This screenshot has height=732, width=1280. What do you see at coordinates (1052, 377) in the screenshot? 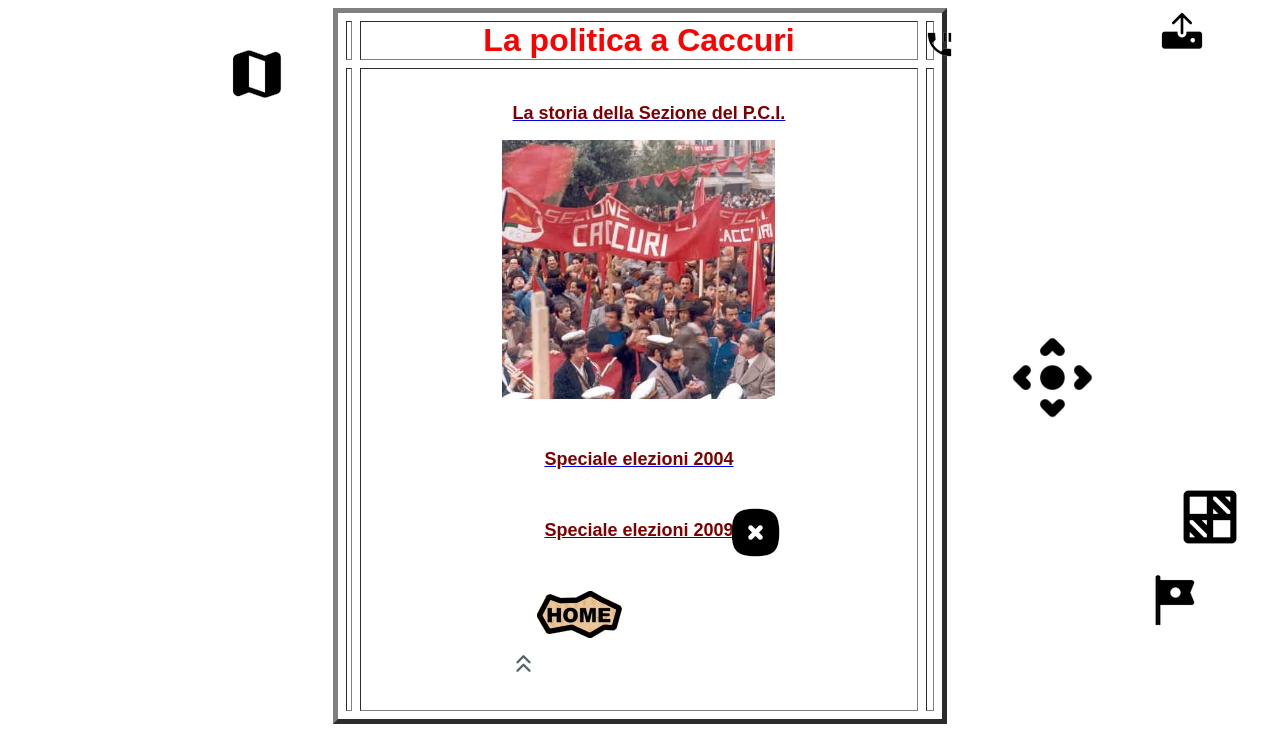
I see `pan or move the camera view` at bounding box center [1052, 377].